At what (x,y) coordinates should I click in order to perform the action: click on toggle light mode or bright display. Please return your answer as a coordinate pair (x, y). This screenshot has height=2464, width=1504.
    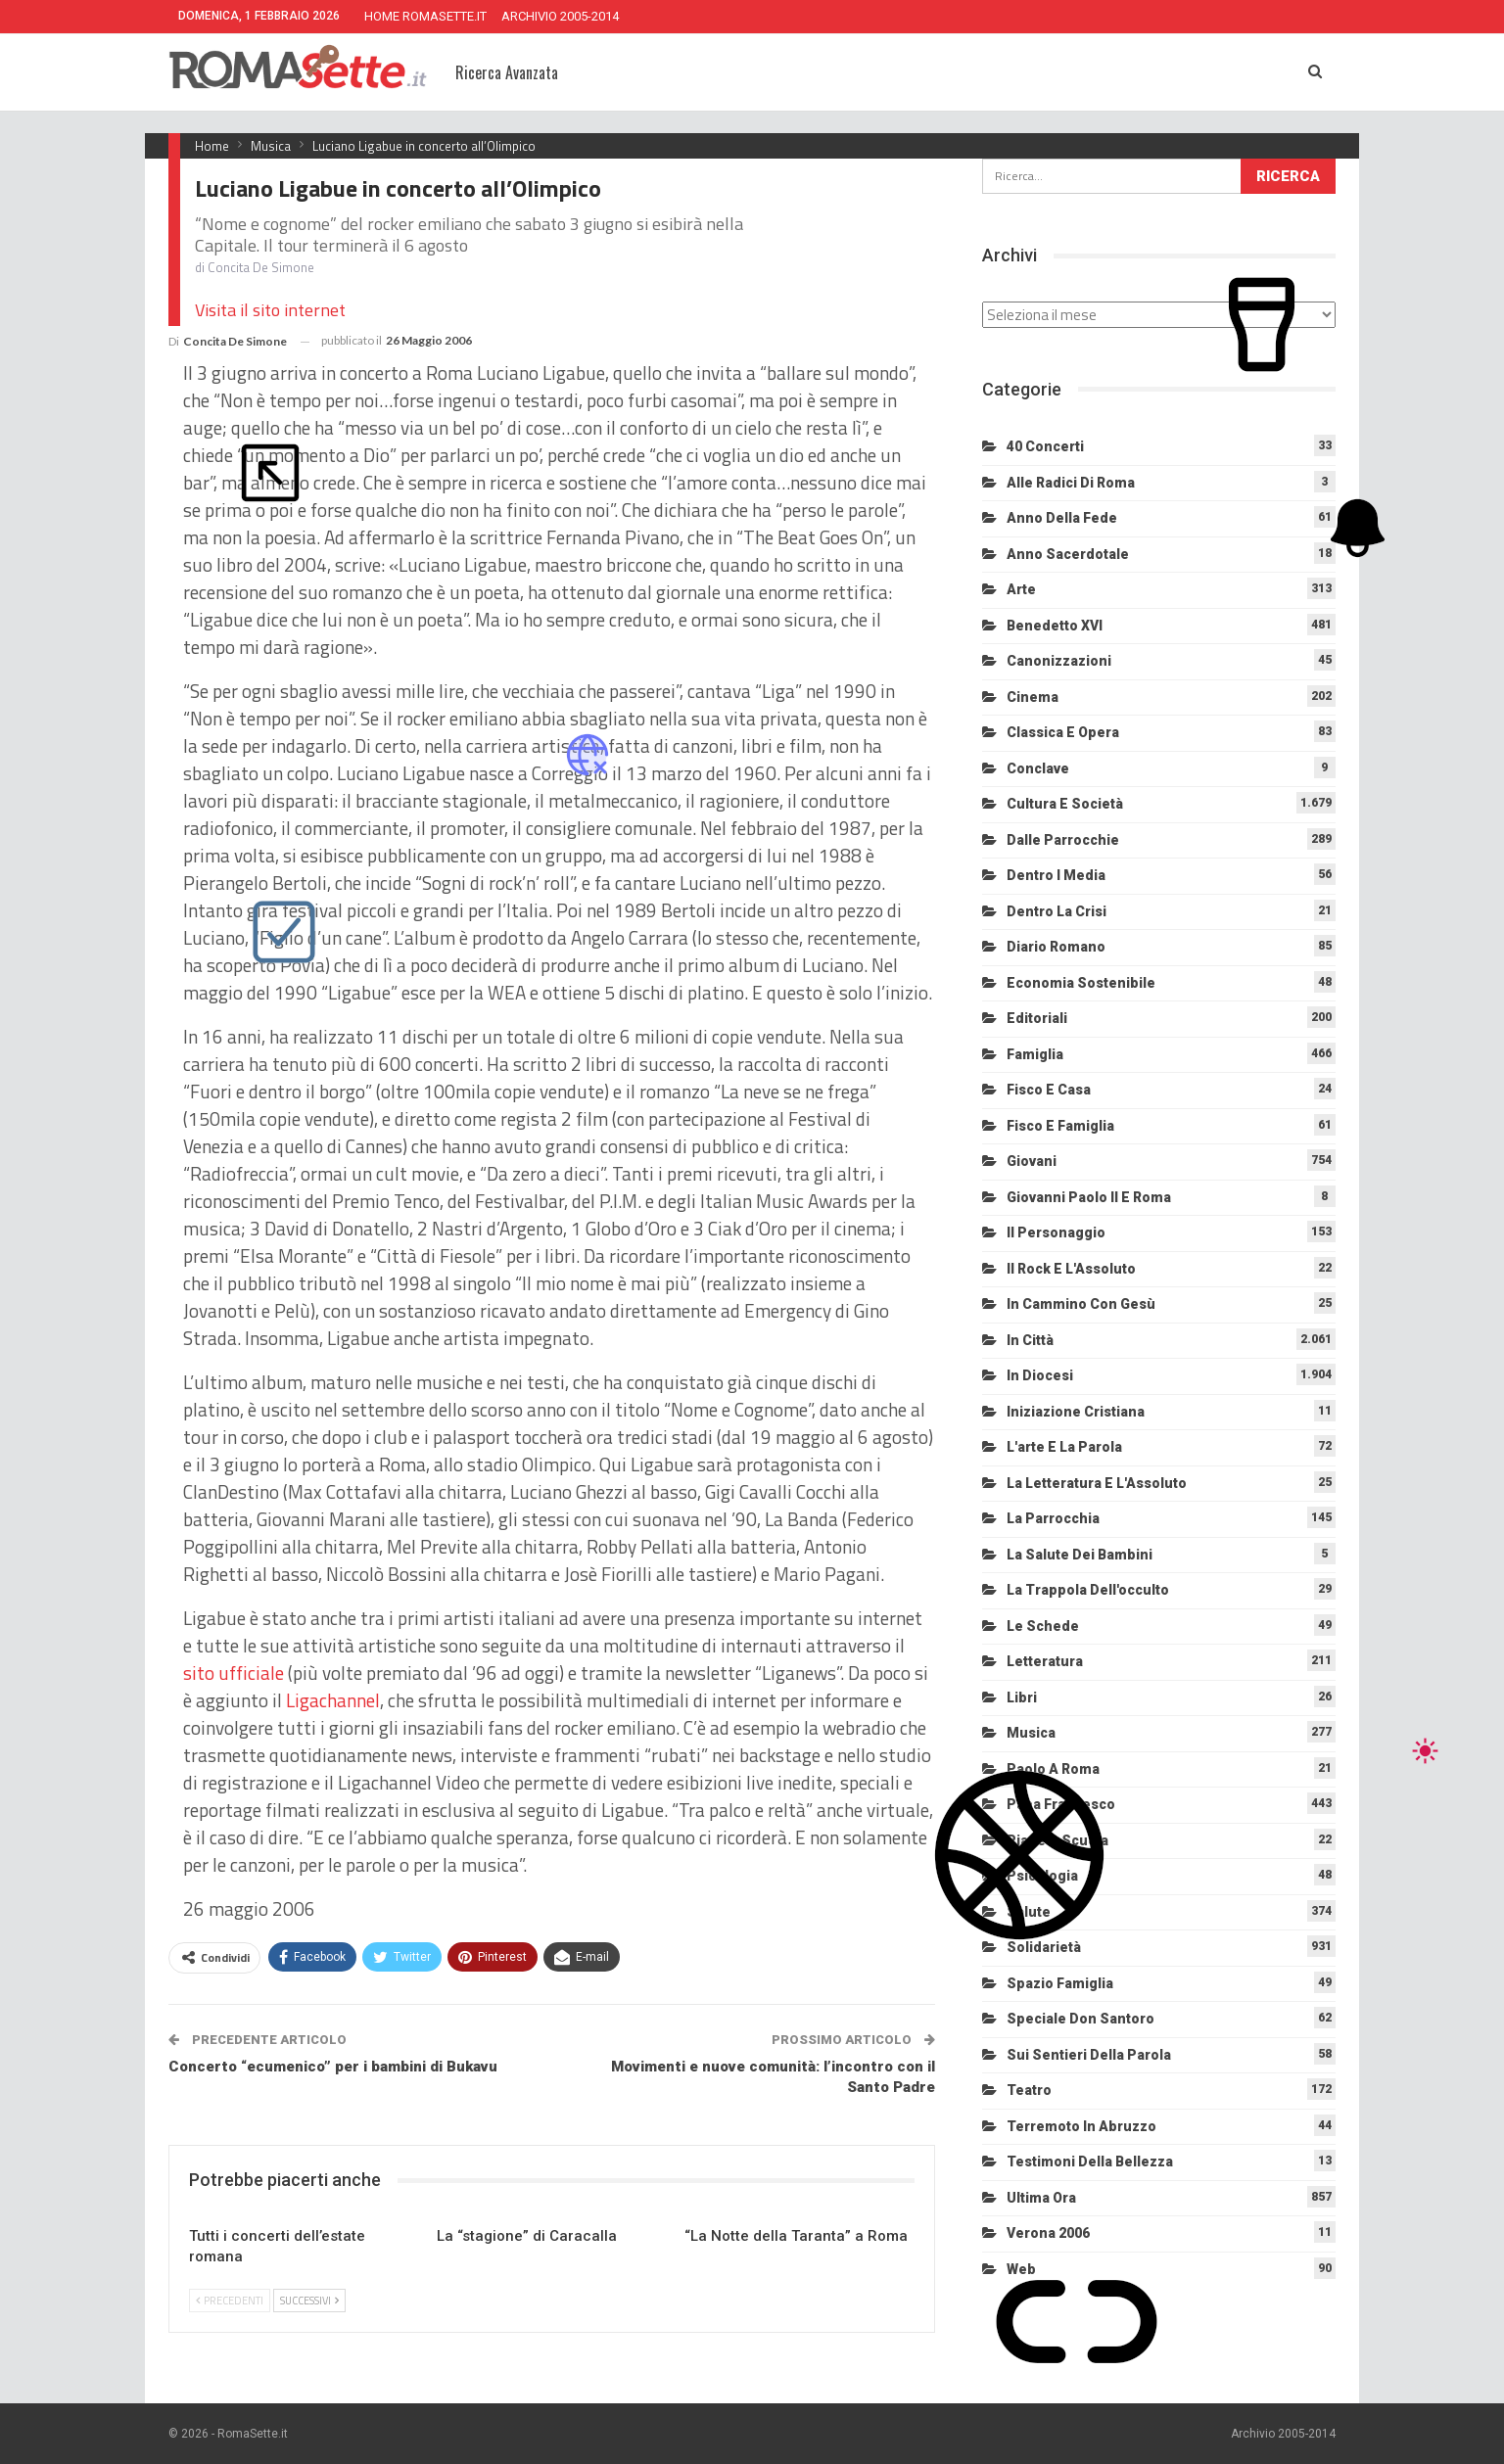
    Looking at the image, I should click on (1425, 1750).